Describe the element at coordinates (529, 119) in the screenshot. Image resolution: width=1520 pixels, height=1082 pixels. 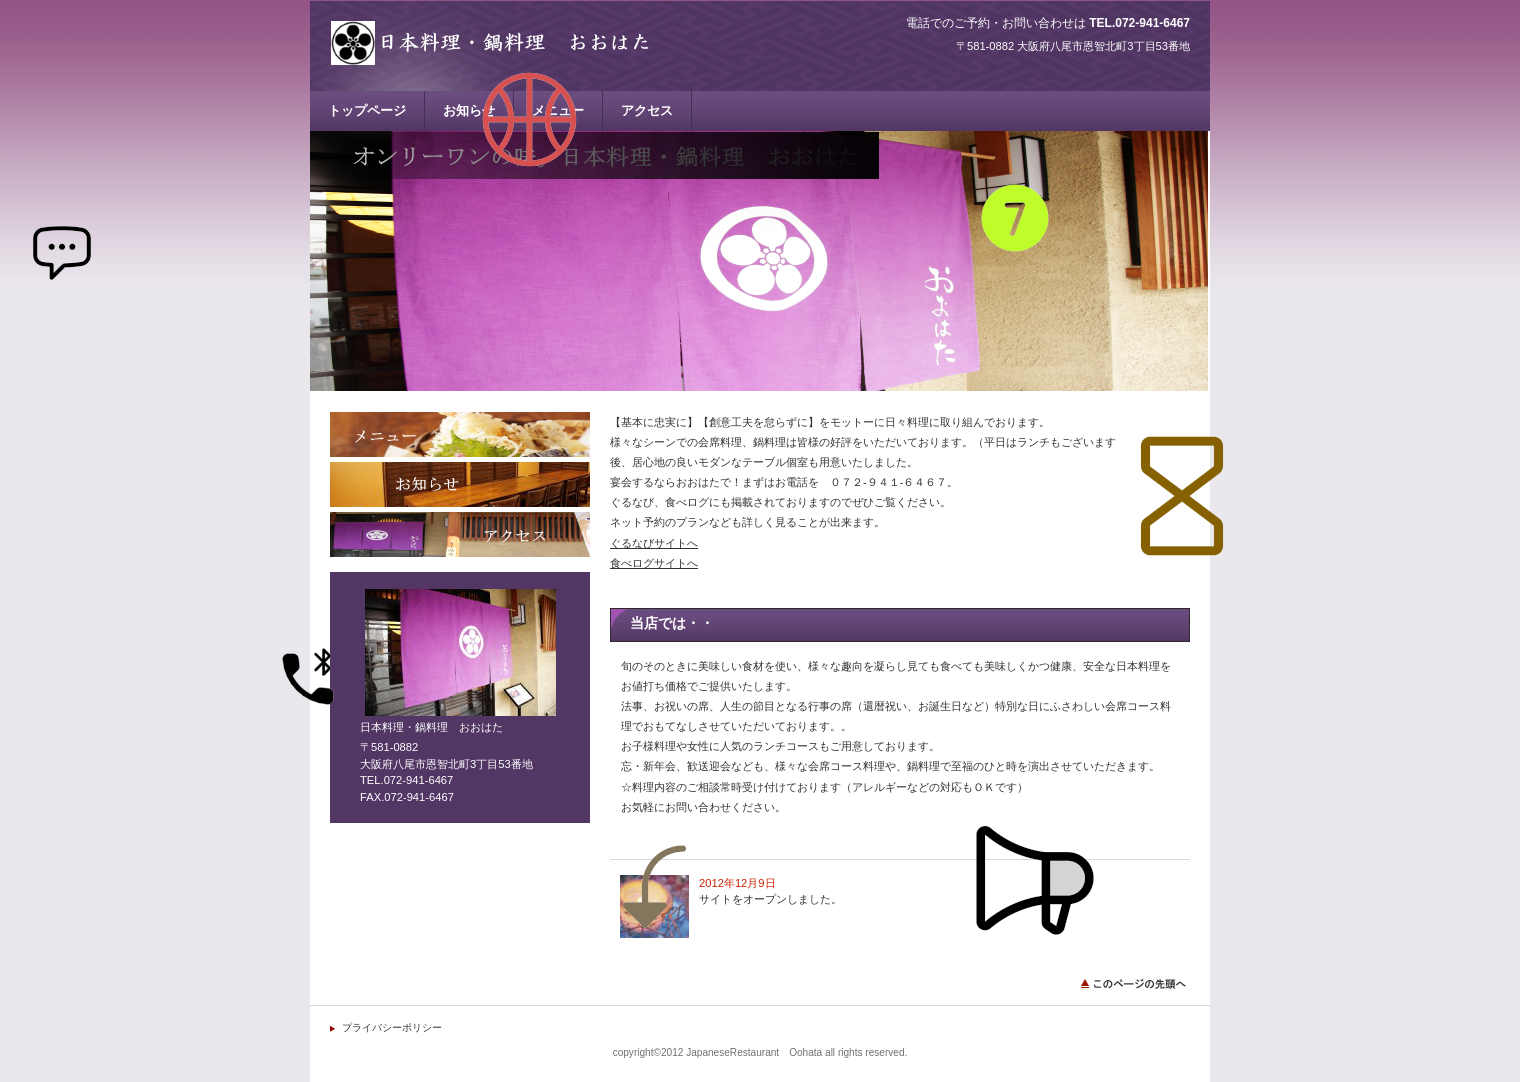
I see `access sports or basketball-related content` at that location.